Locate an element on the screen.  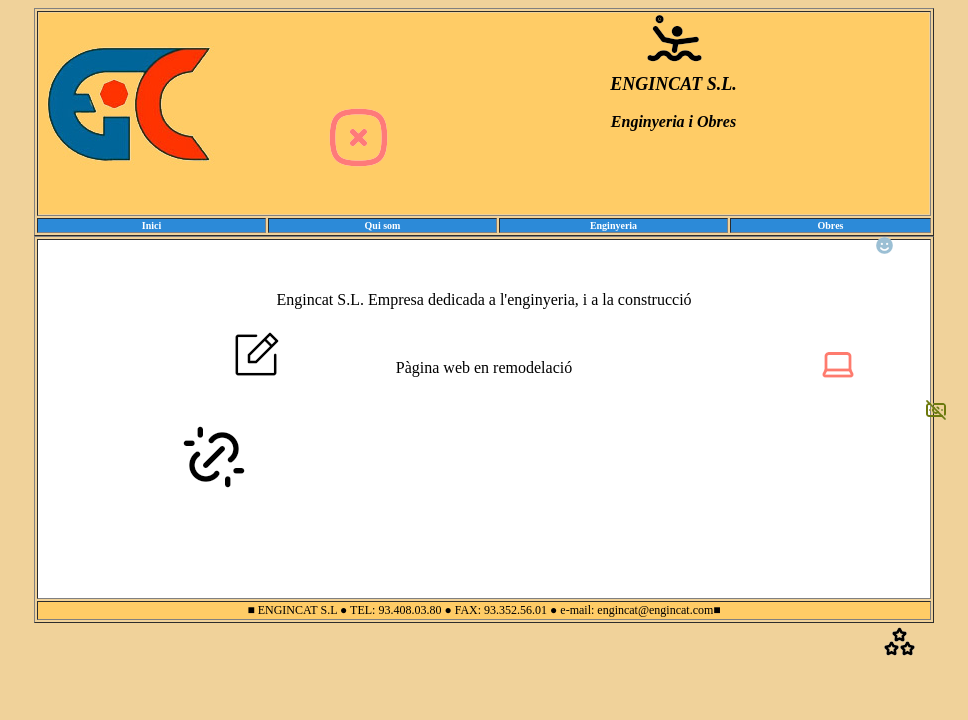
add an emoji or reaction is located at coordinates (884, 245).